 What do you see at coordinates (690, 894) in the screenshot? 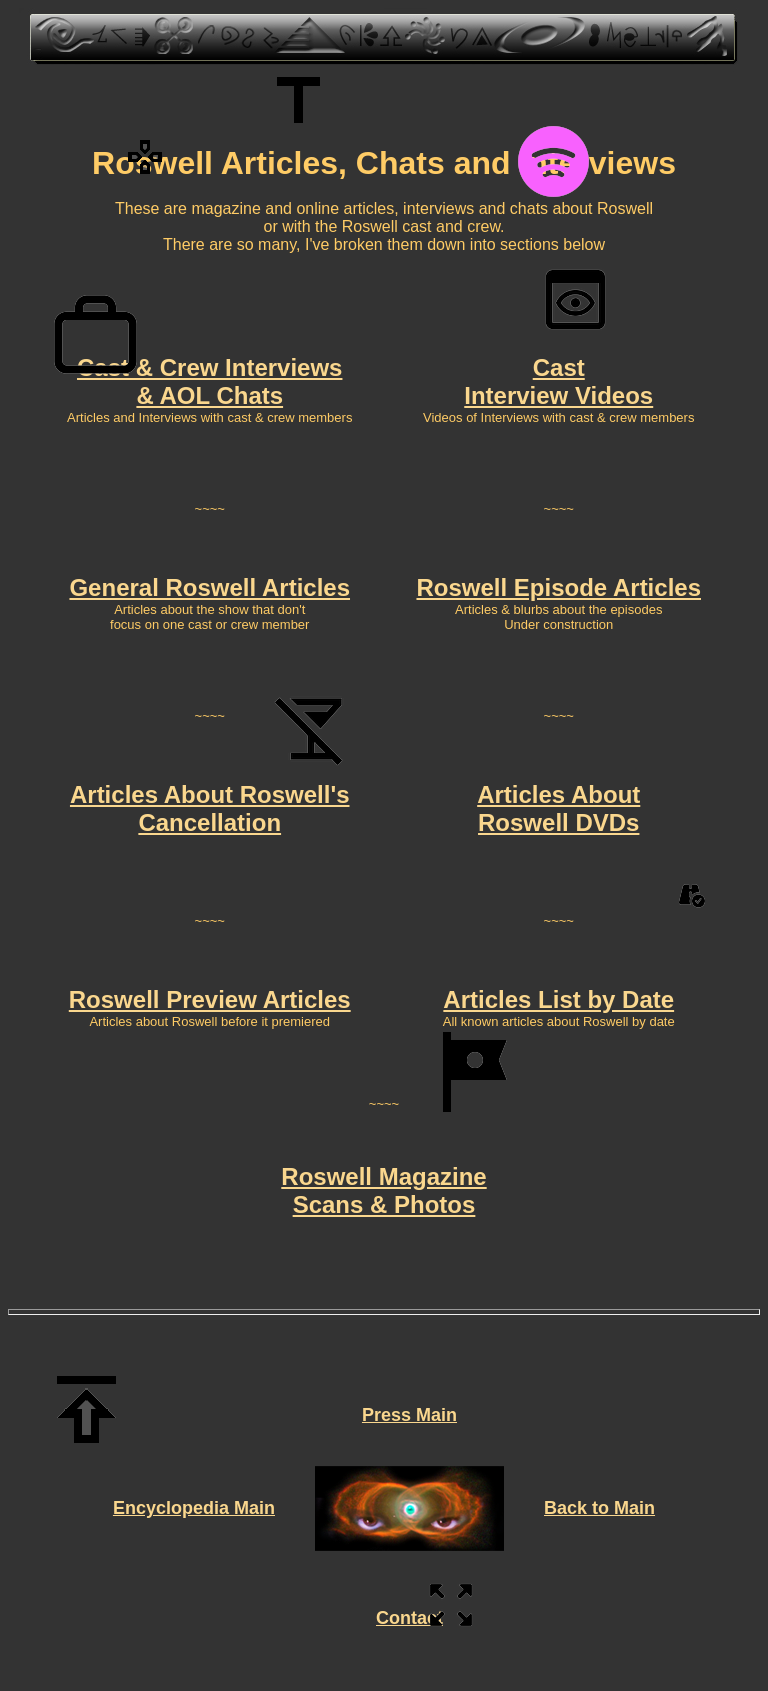
I see `route or destination confirmed` at bounding box center [690, 894].